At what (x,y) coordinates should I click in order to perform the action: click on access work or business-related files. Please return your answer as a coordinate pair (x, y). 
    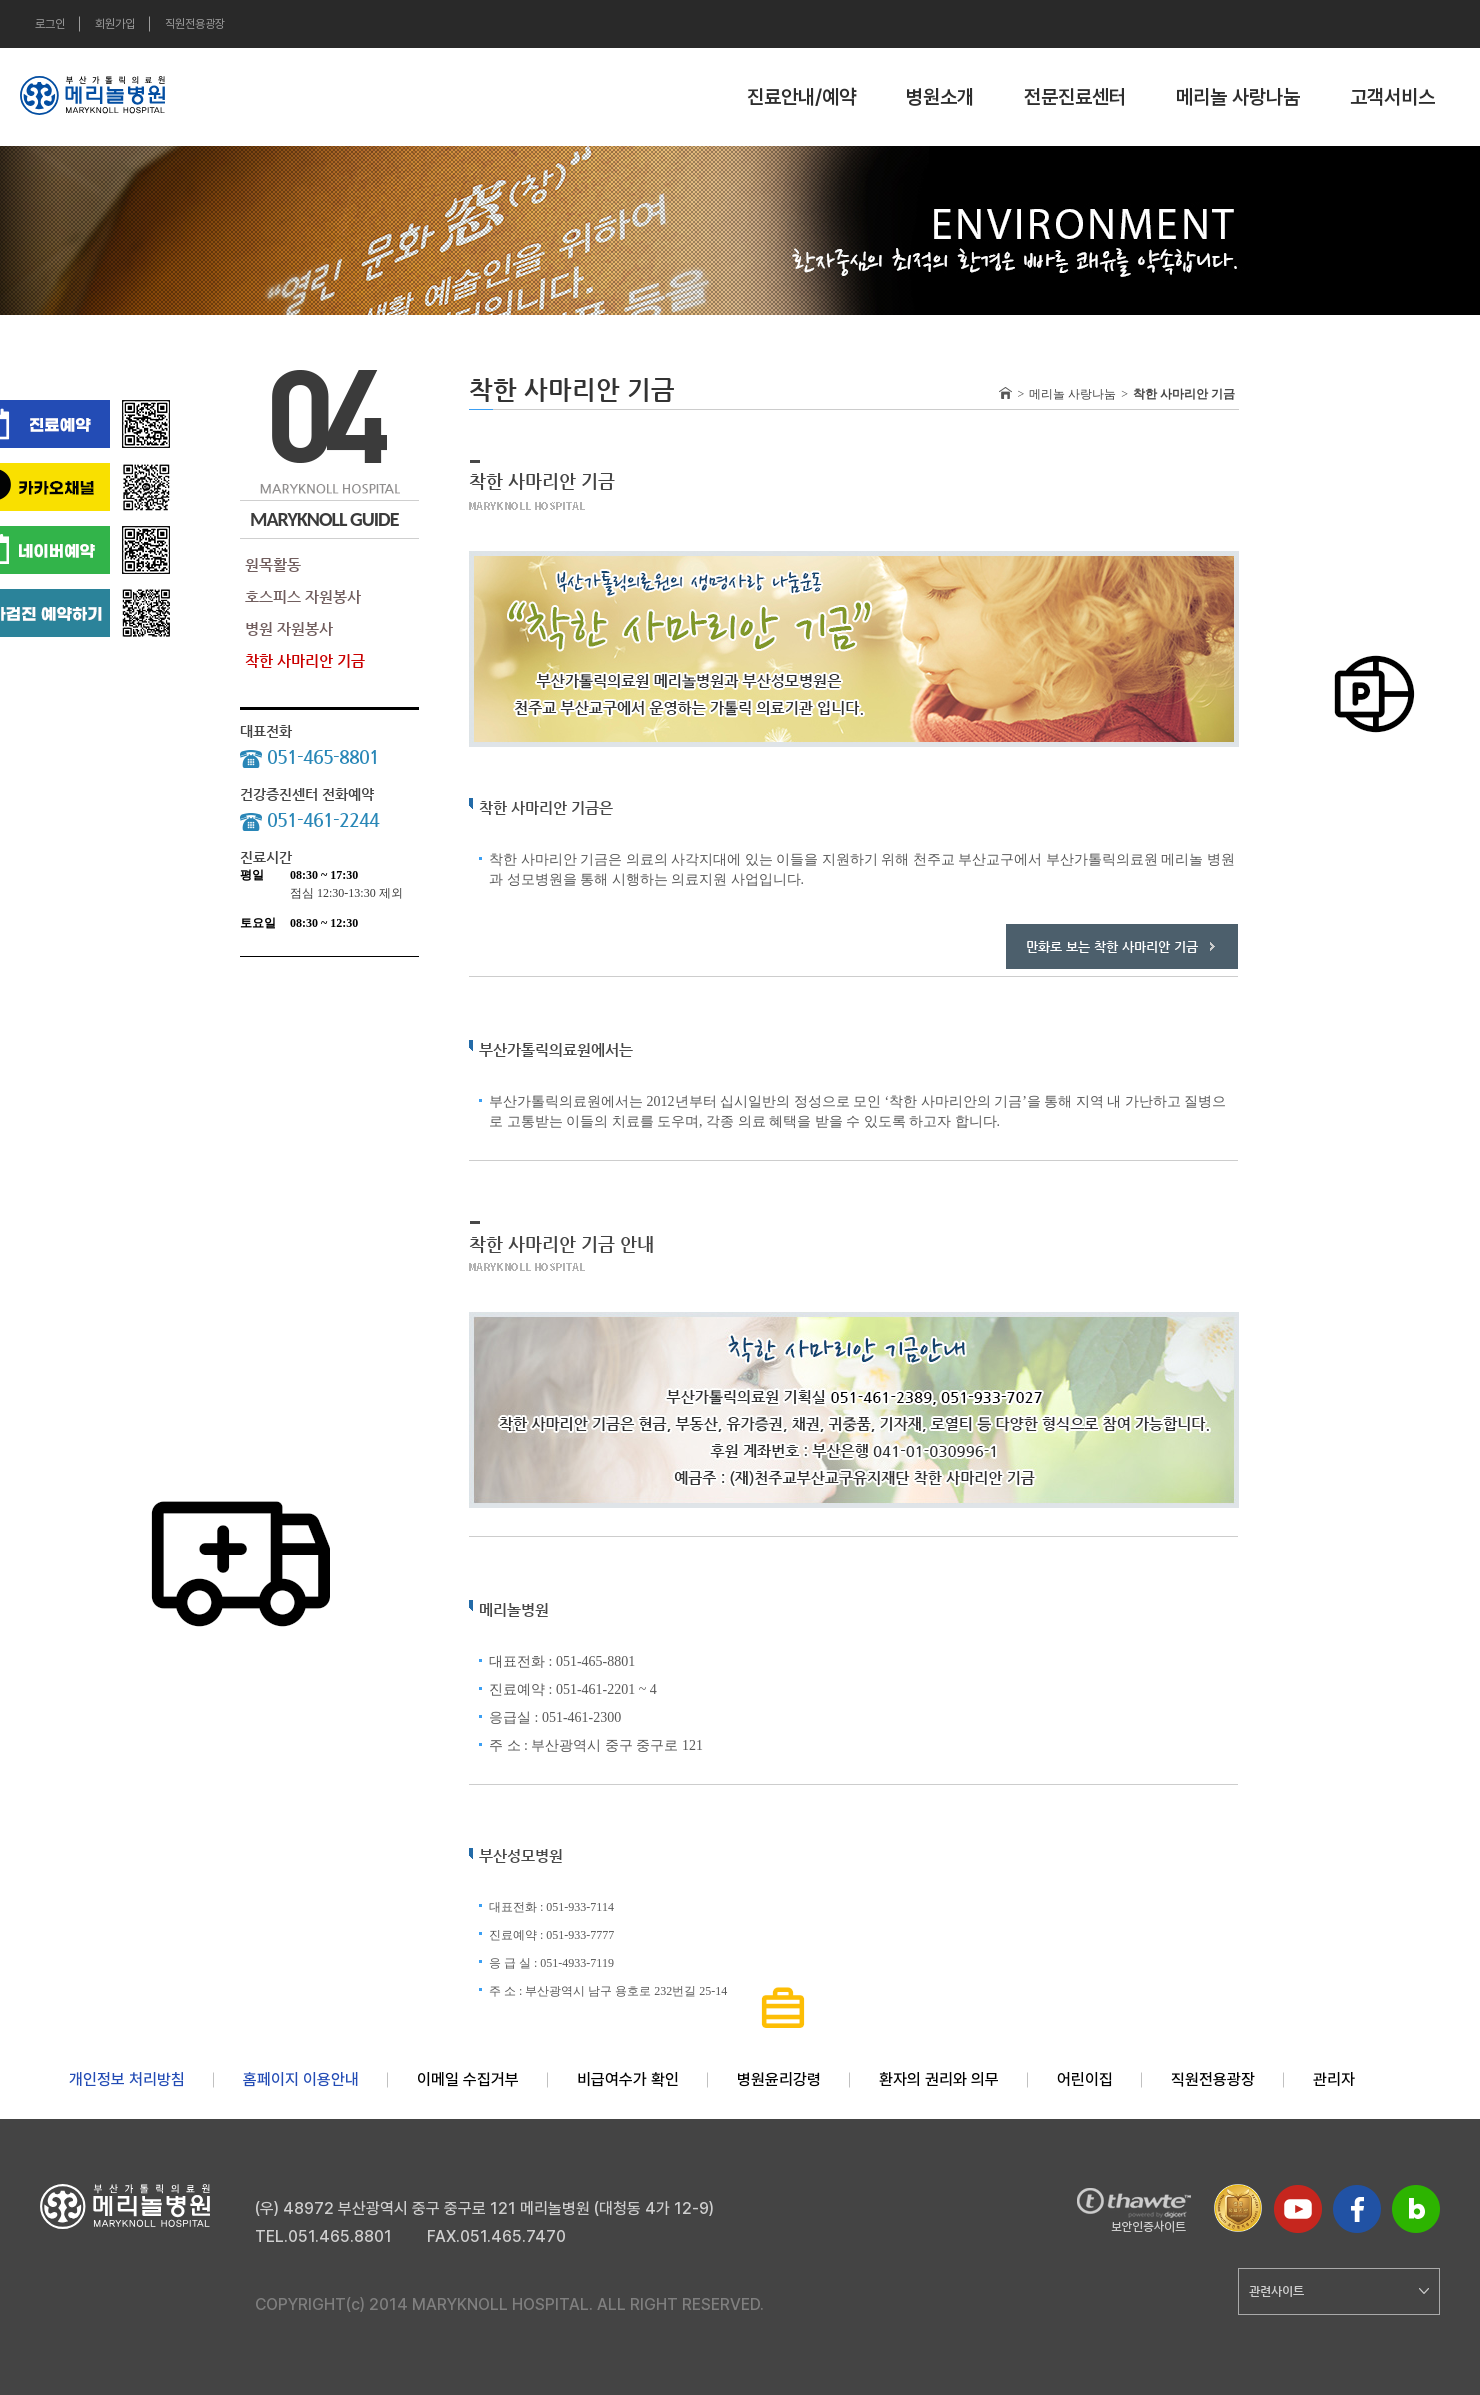
    Looking at the image, I should click on (783, 2010).